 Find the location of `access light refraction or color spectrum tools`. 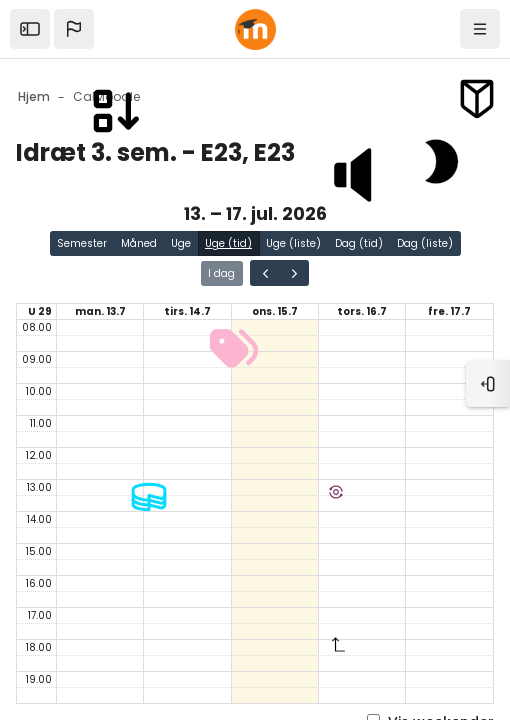

access light refraction or color spectrum tools is located at coordinates (477, 98).